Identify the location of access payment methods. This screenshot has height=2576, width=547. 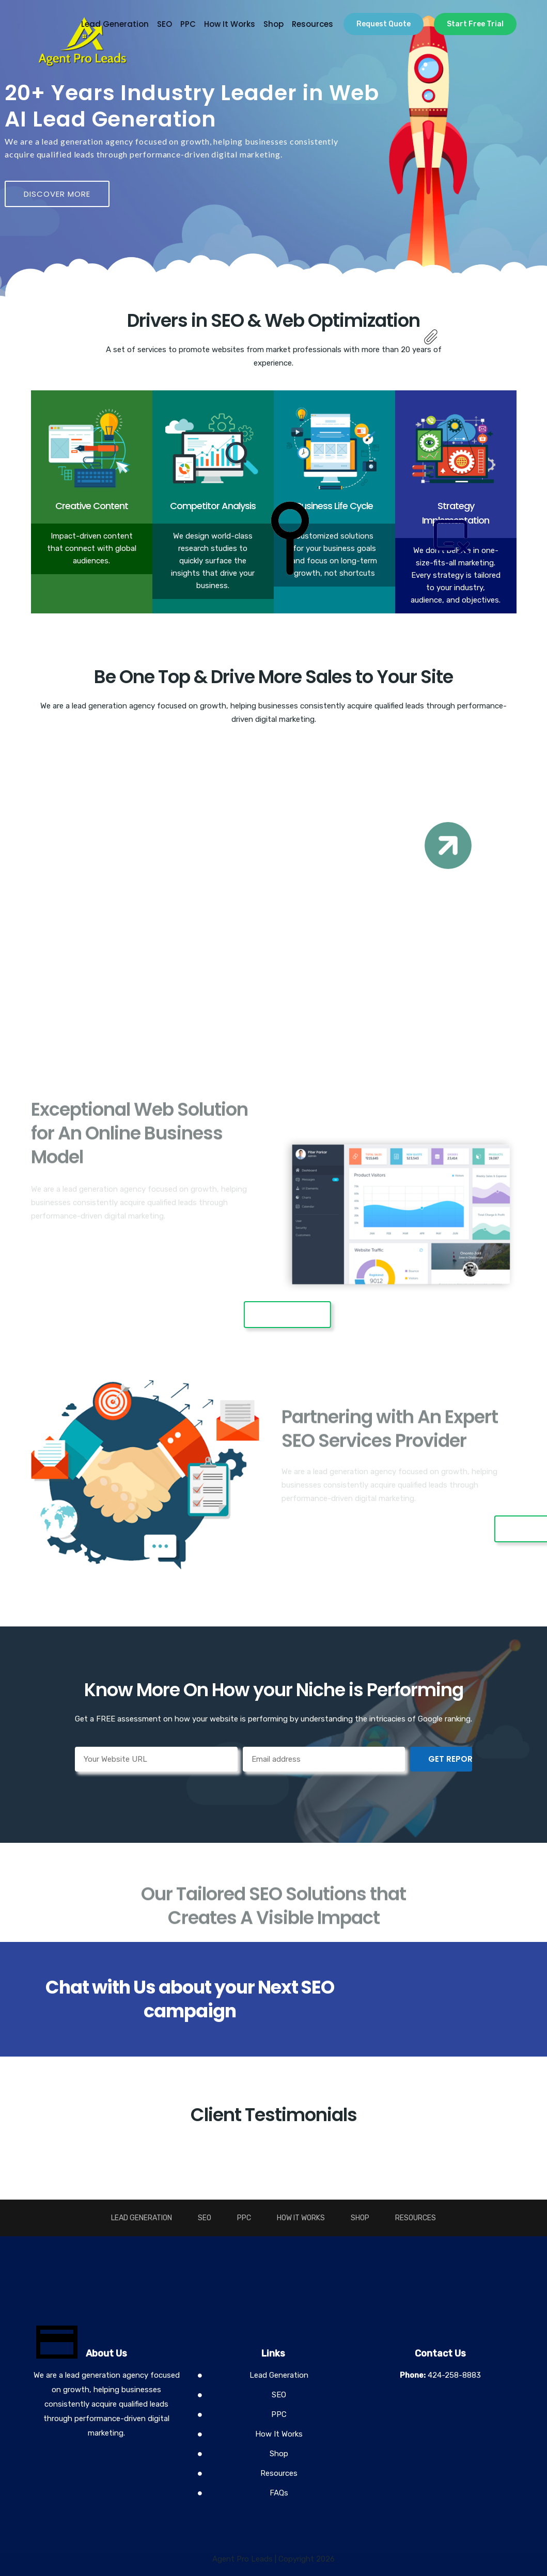
(57, 2342).